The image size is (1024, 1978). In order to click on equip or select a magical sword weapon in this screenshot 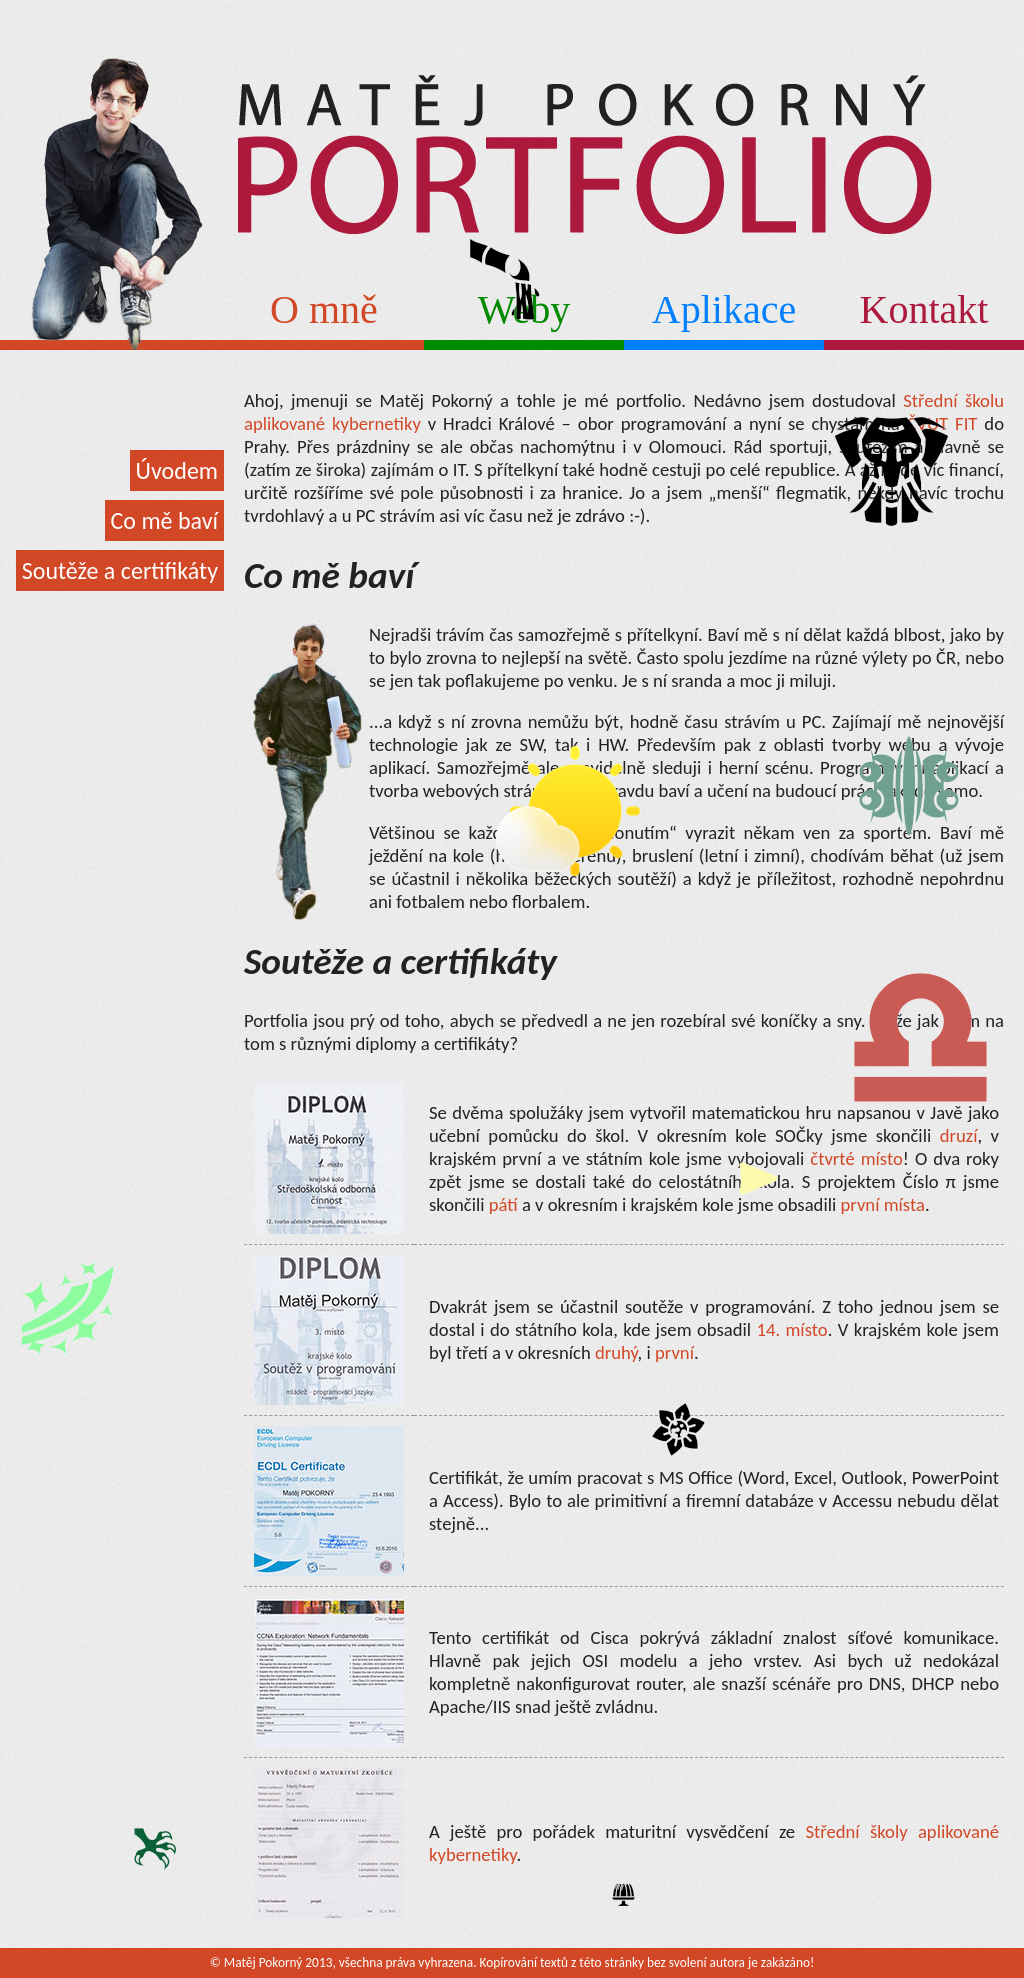, I will do `click(67, 1308)`.